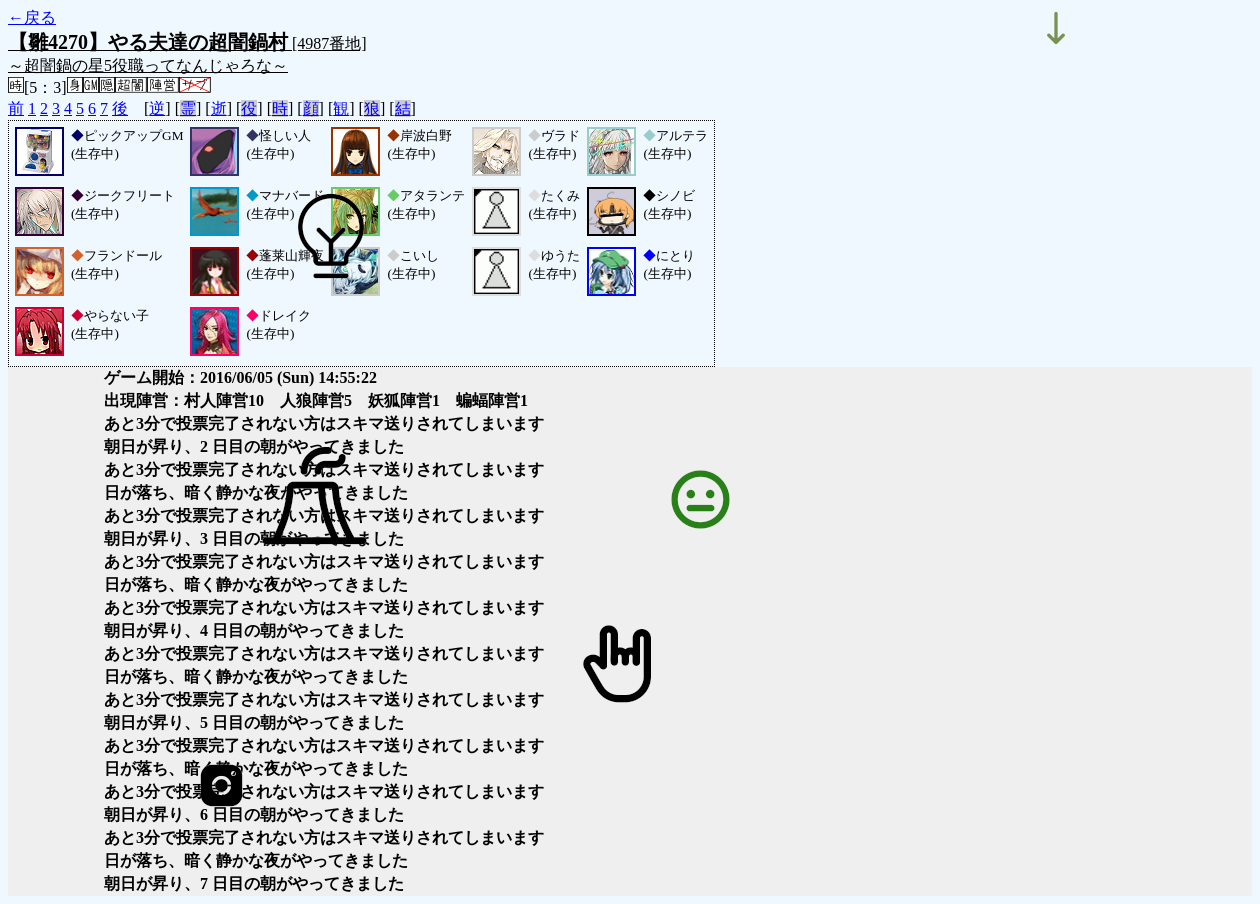  I want to click on express love or appreciation, so click(618, 662).